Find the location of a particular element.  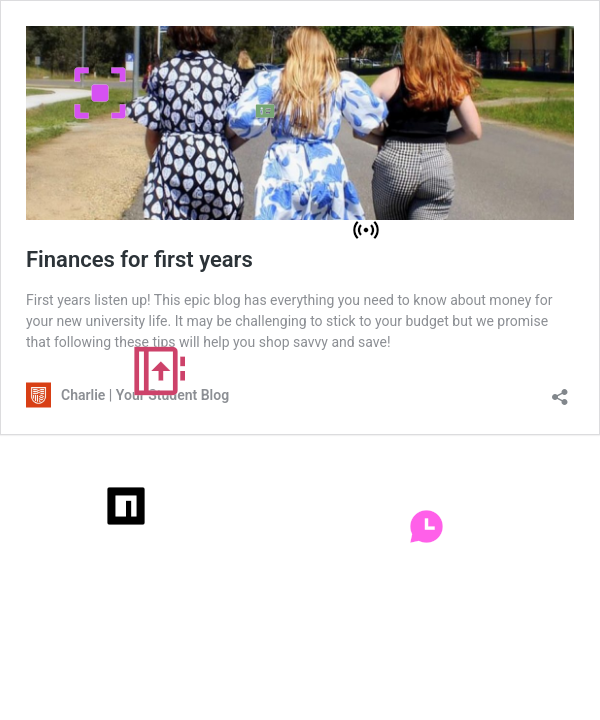

upload contacts from address book is located at coordinates (156, 371).